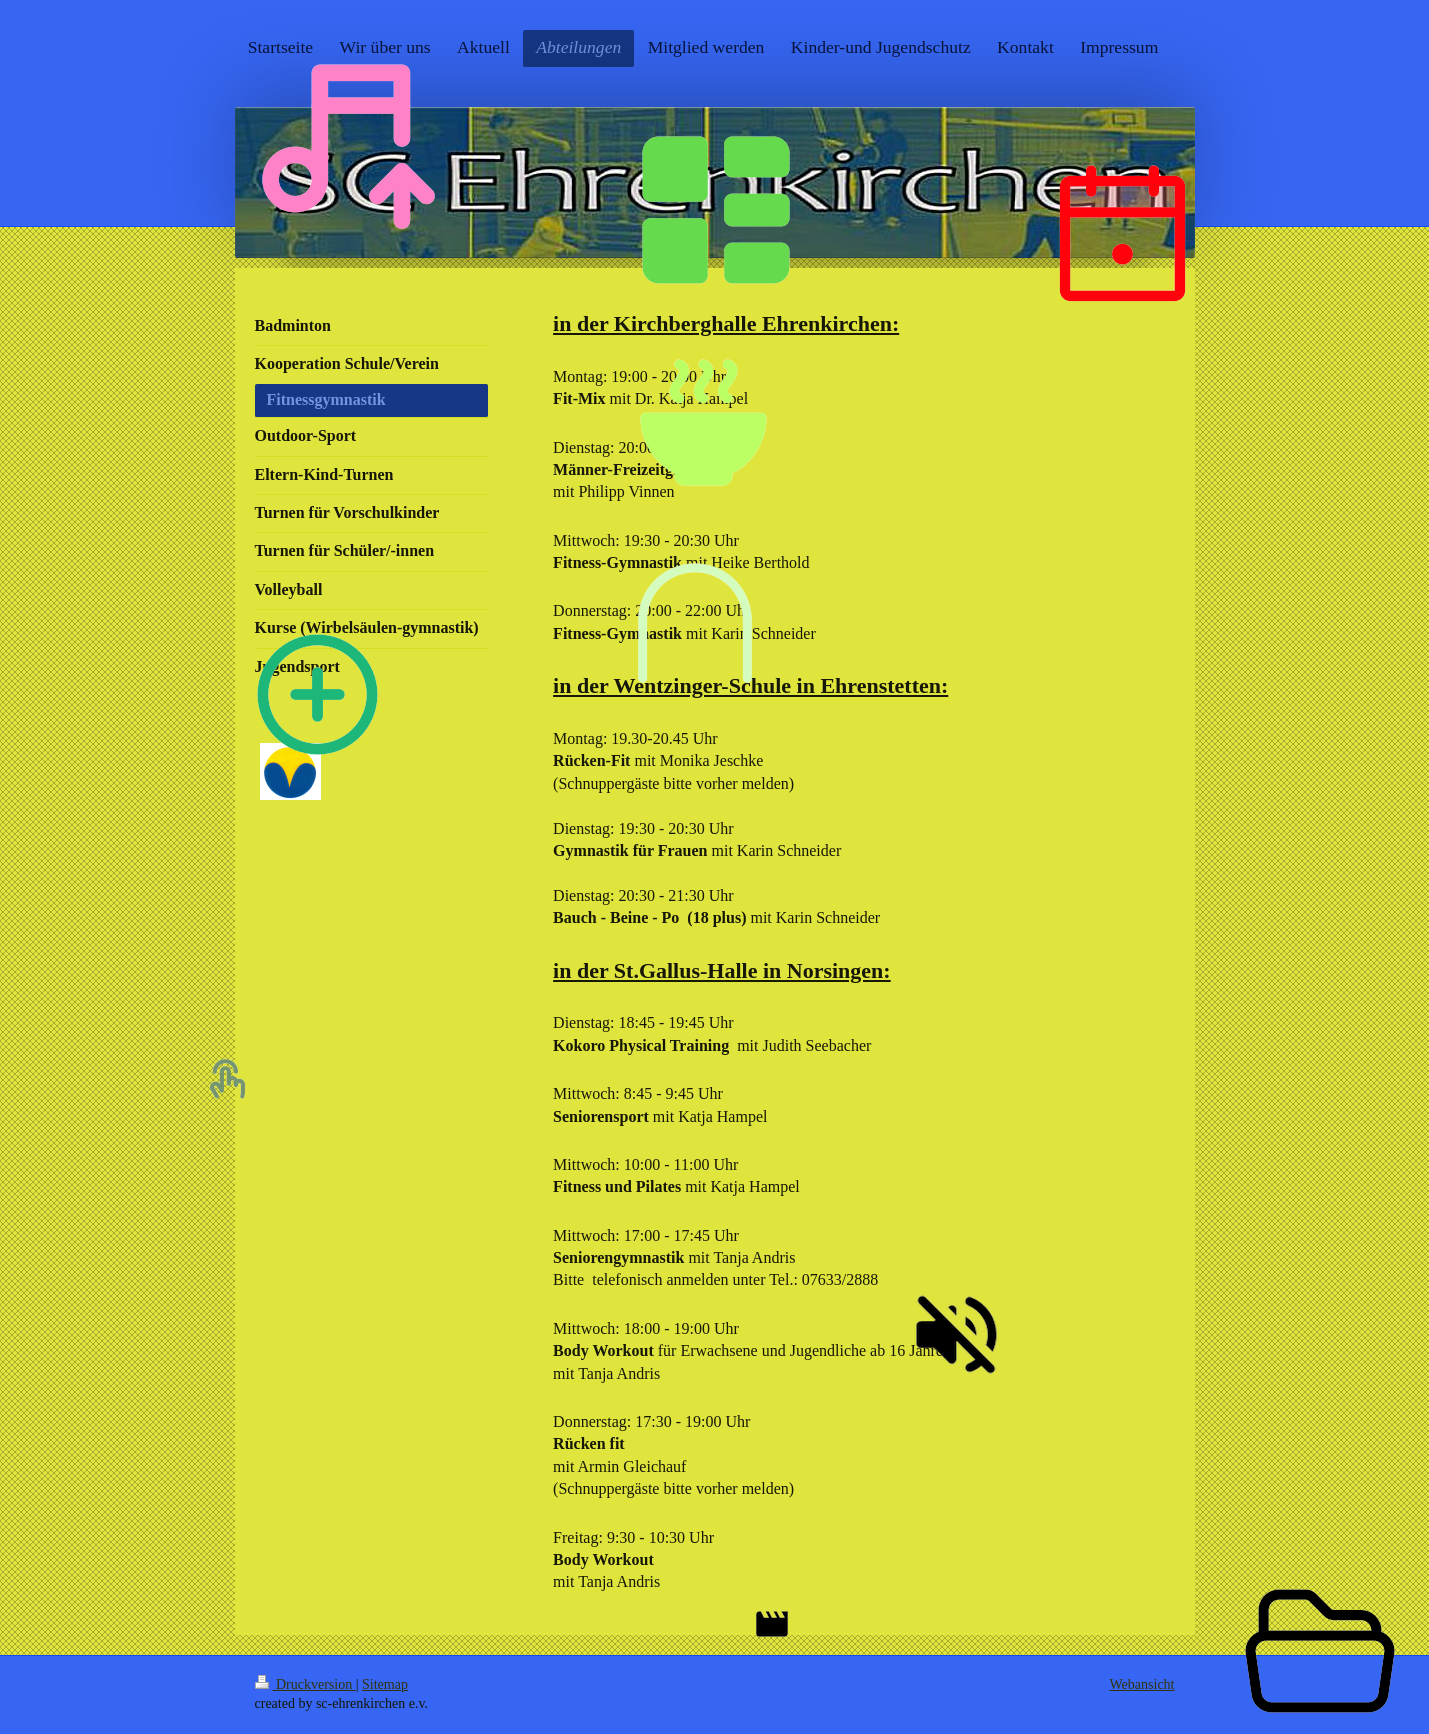 The image size is (1429, 1734). What do you see at coordinates (695, 626) in the screenshot?
I see `indicates set intersection in data filtering` at bounding box center [695, 626].